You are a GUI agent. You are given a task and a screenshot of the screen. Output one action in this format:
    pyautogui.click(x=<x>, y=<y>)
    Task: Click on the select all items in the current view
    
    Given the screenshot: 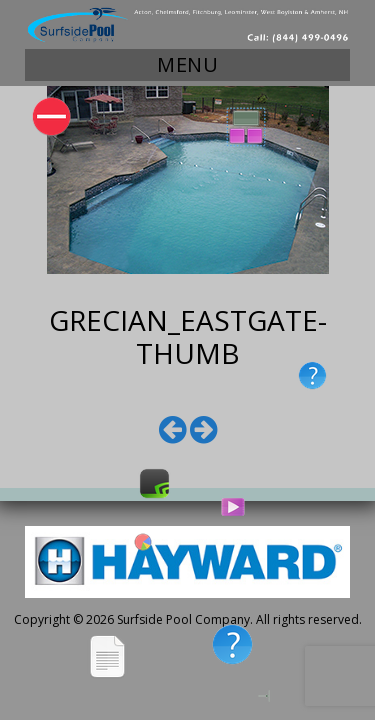 What is the action you would take?
    pyautogui.click(x=246, y=127)
    